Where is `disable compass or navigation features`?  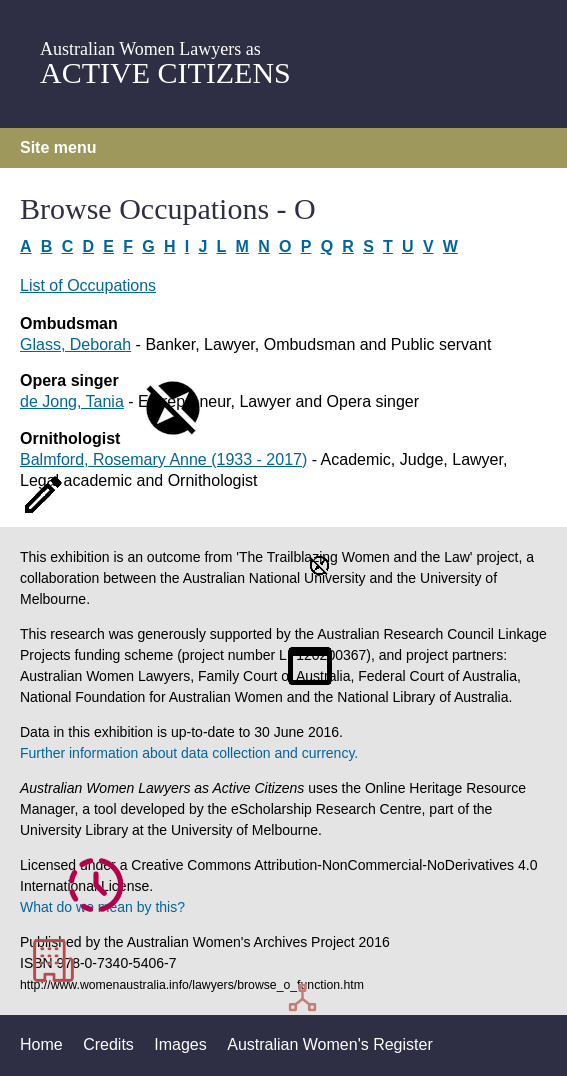
disable compass or navigation features is located at coordinates (319, 565).